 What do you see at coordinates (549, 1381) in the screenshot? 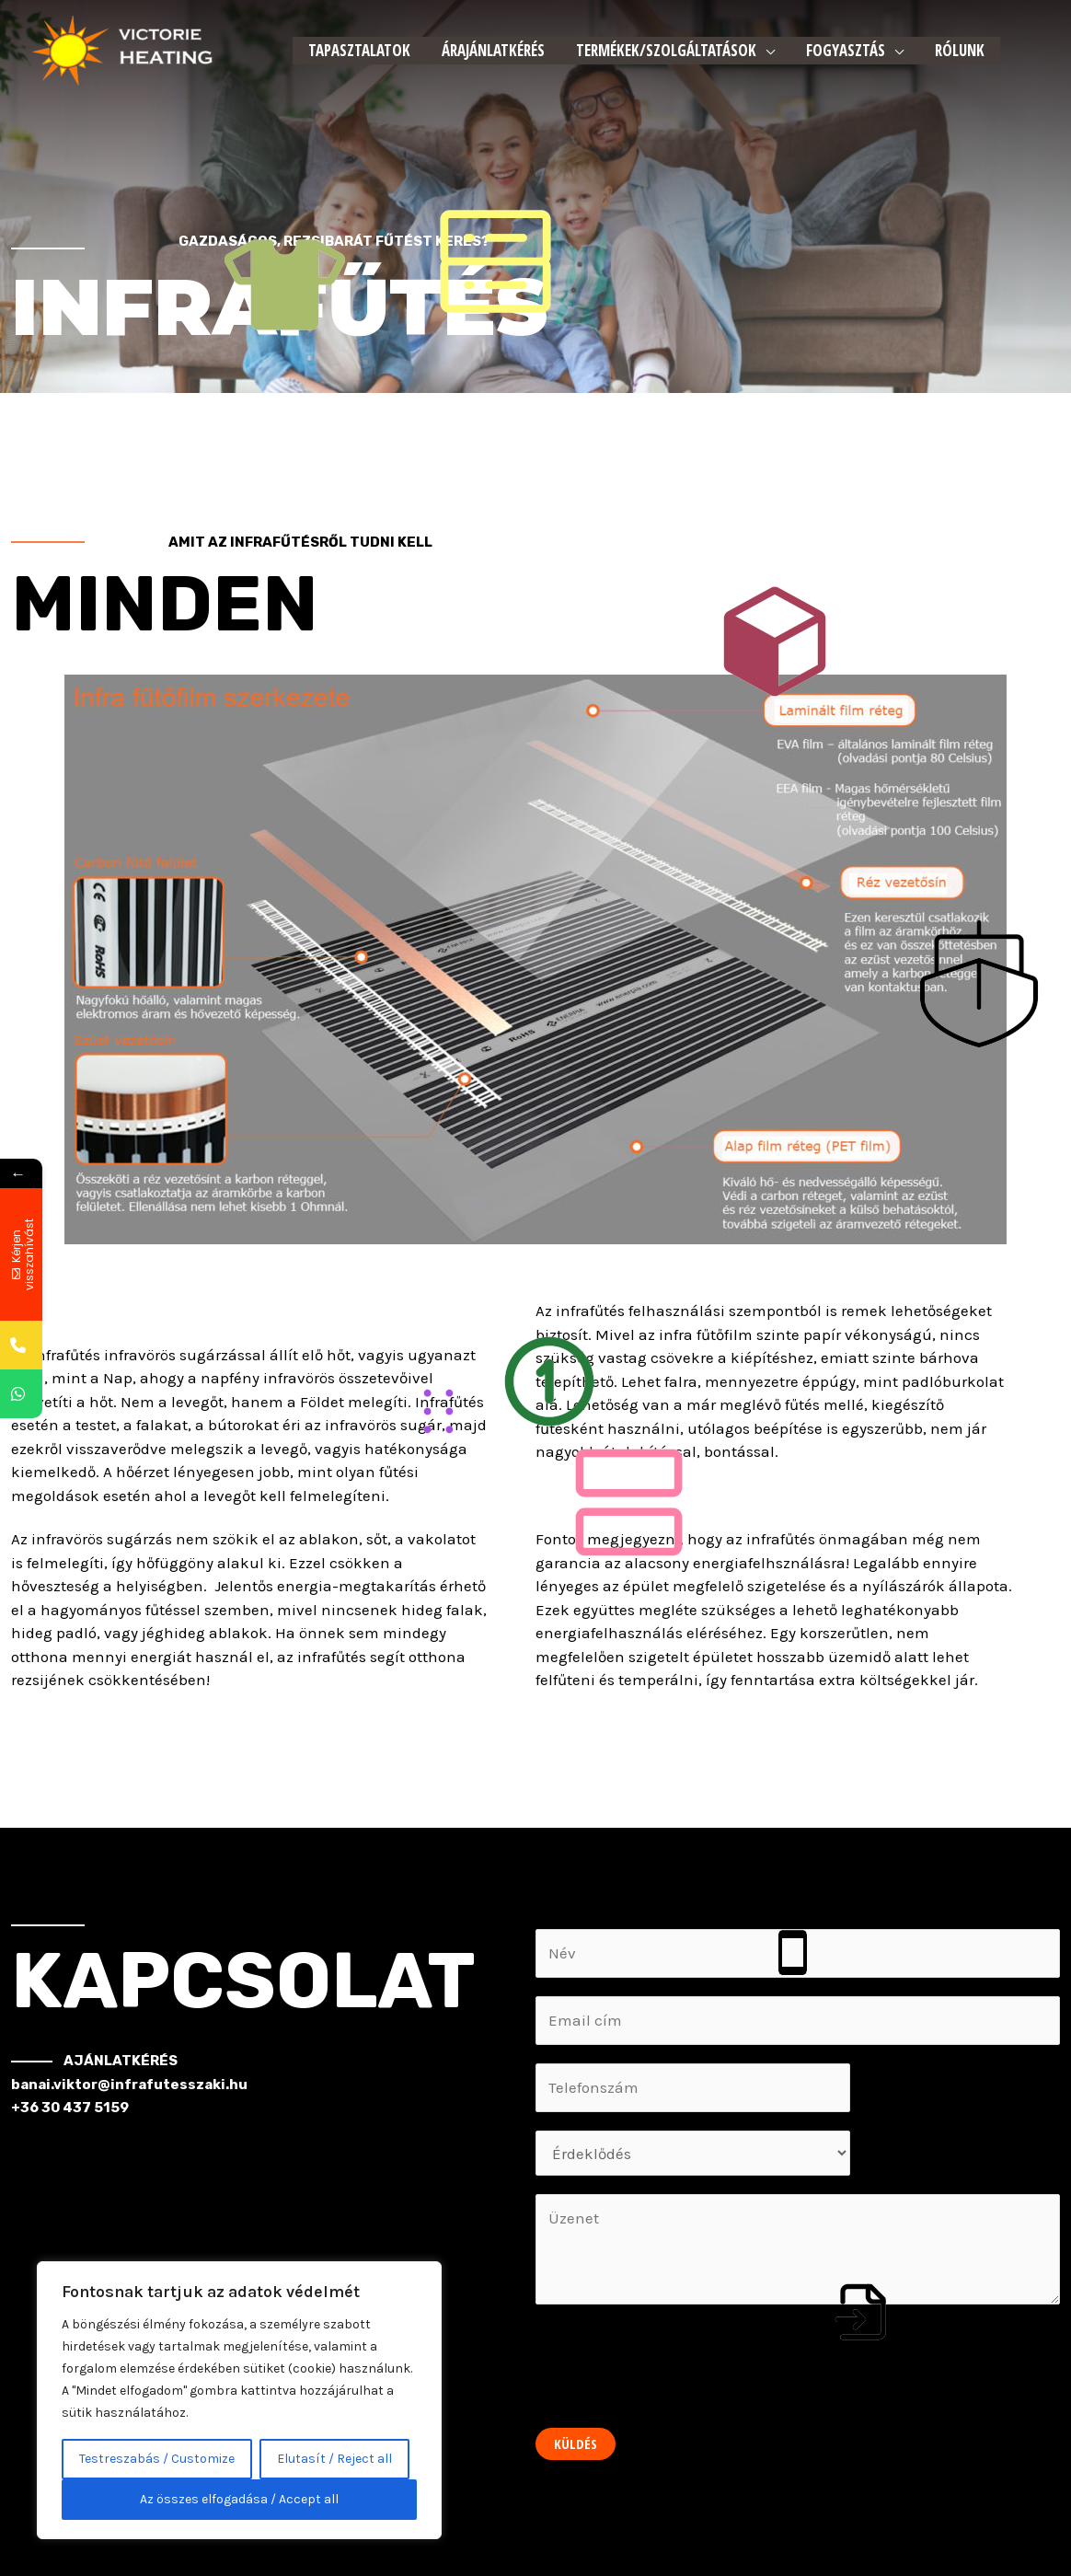
I see `indicates the first step in a process or tutorial` at bounding box center [549, 1381].